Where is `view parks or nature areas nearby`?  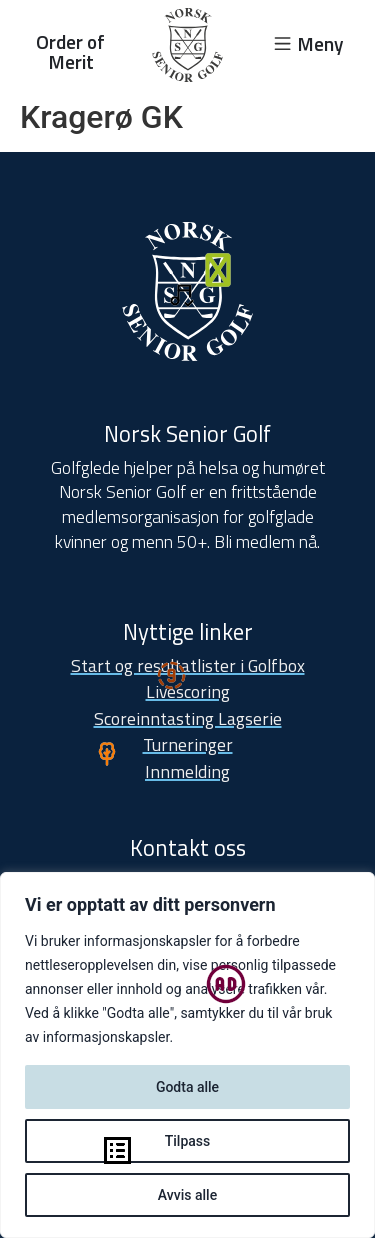 view parks or nature areas nearby is located at coordinates (107, 754).